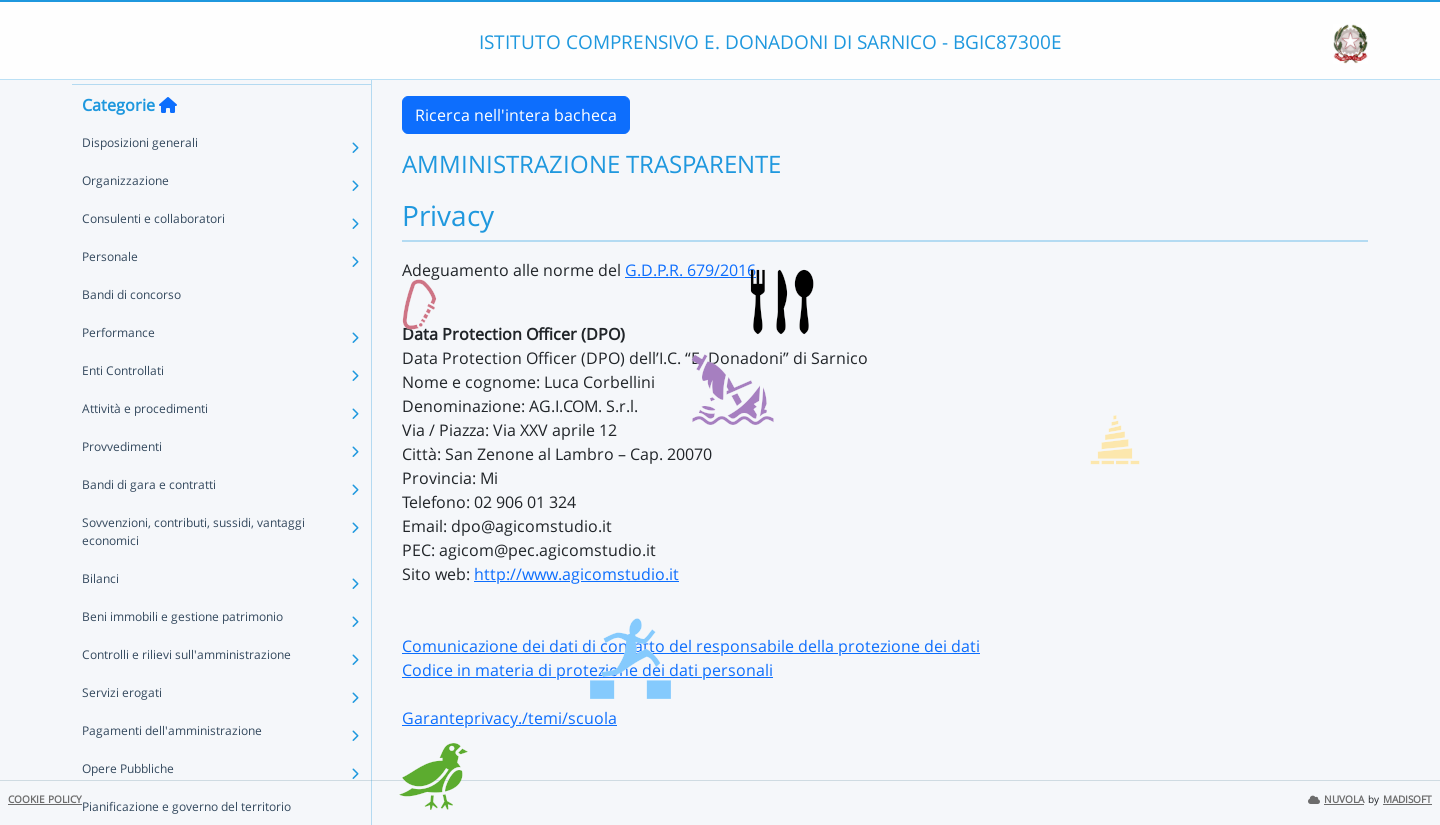 This screenshot has height=825, width=1440. Describe the element at coordinates (419, 304) in the screenshot. I see `climbing or outdoor gear category` at that location.